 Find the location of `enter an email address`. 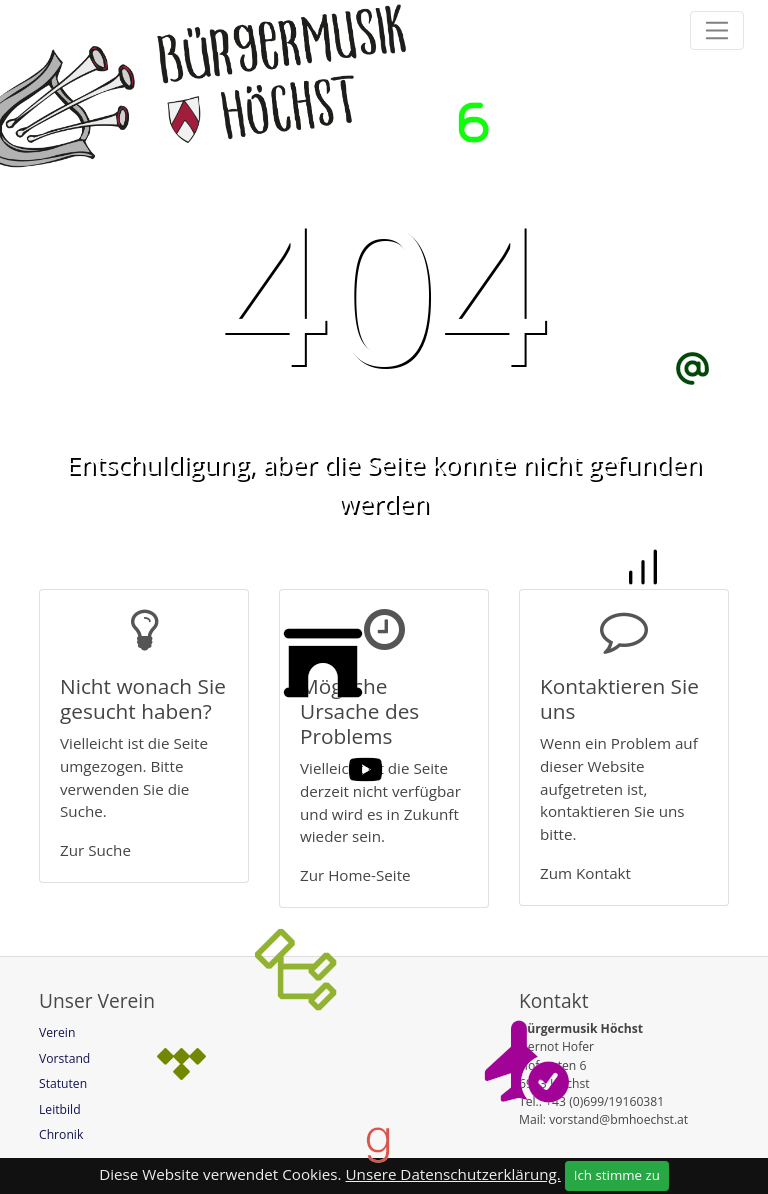

enter an email address is located at coordinates (692, 368).